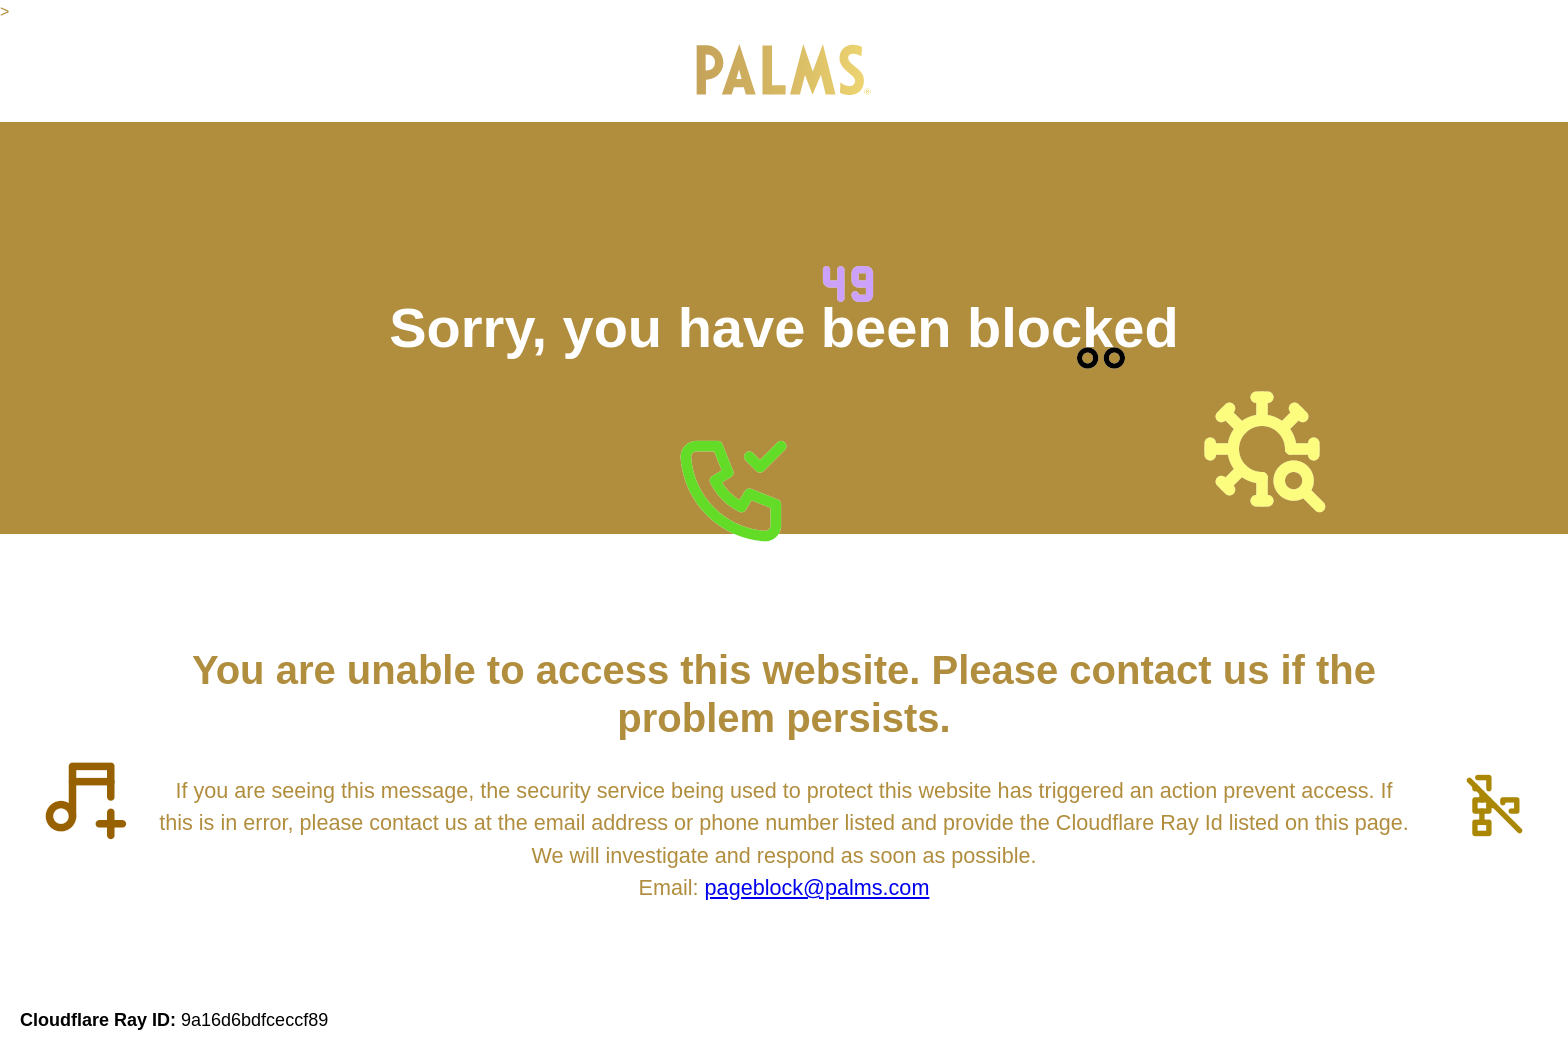 Image resolution: width=1568 pixels, height=1055 pixels. I want to click on add a new song to your library, so click(84, 797).